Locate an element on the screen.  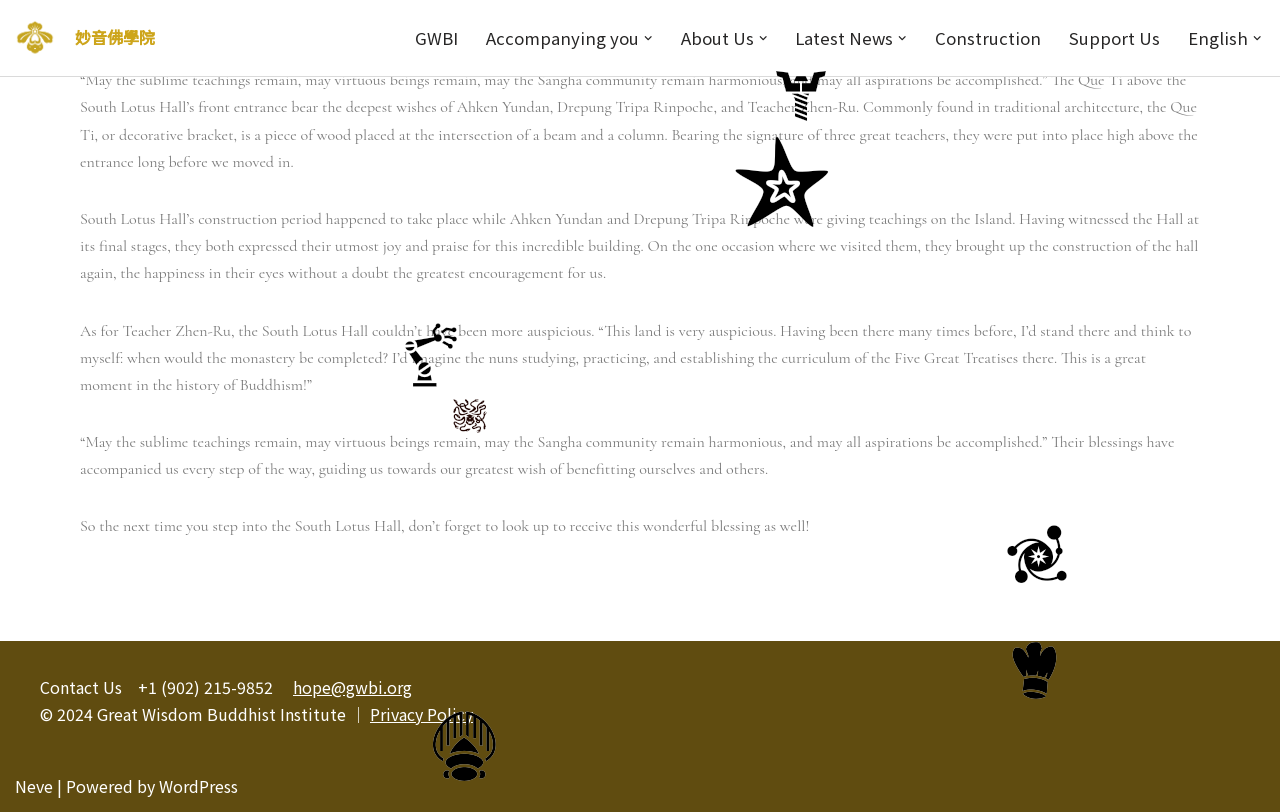
activate black hole or gravity-based ability is located at coordinates (1037, 555).